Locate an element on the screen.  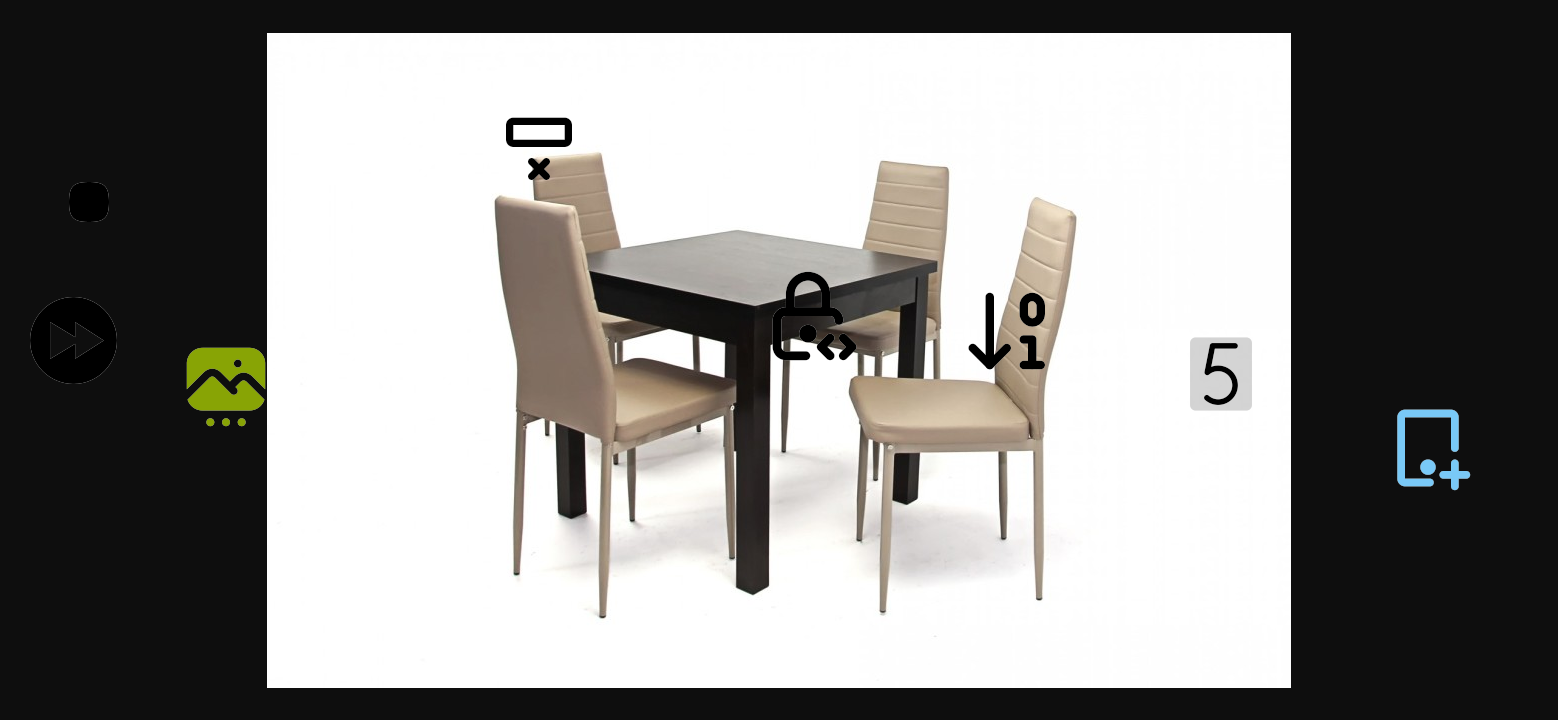
skip to the next track is located at coordinates (73, 340).